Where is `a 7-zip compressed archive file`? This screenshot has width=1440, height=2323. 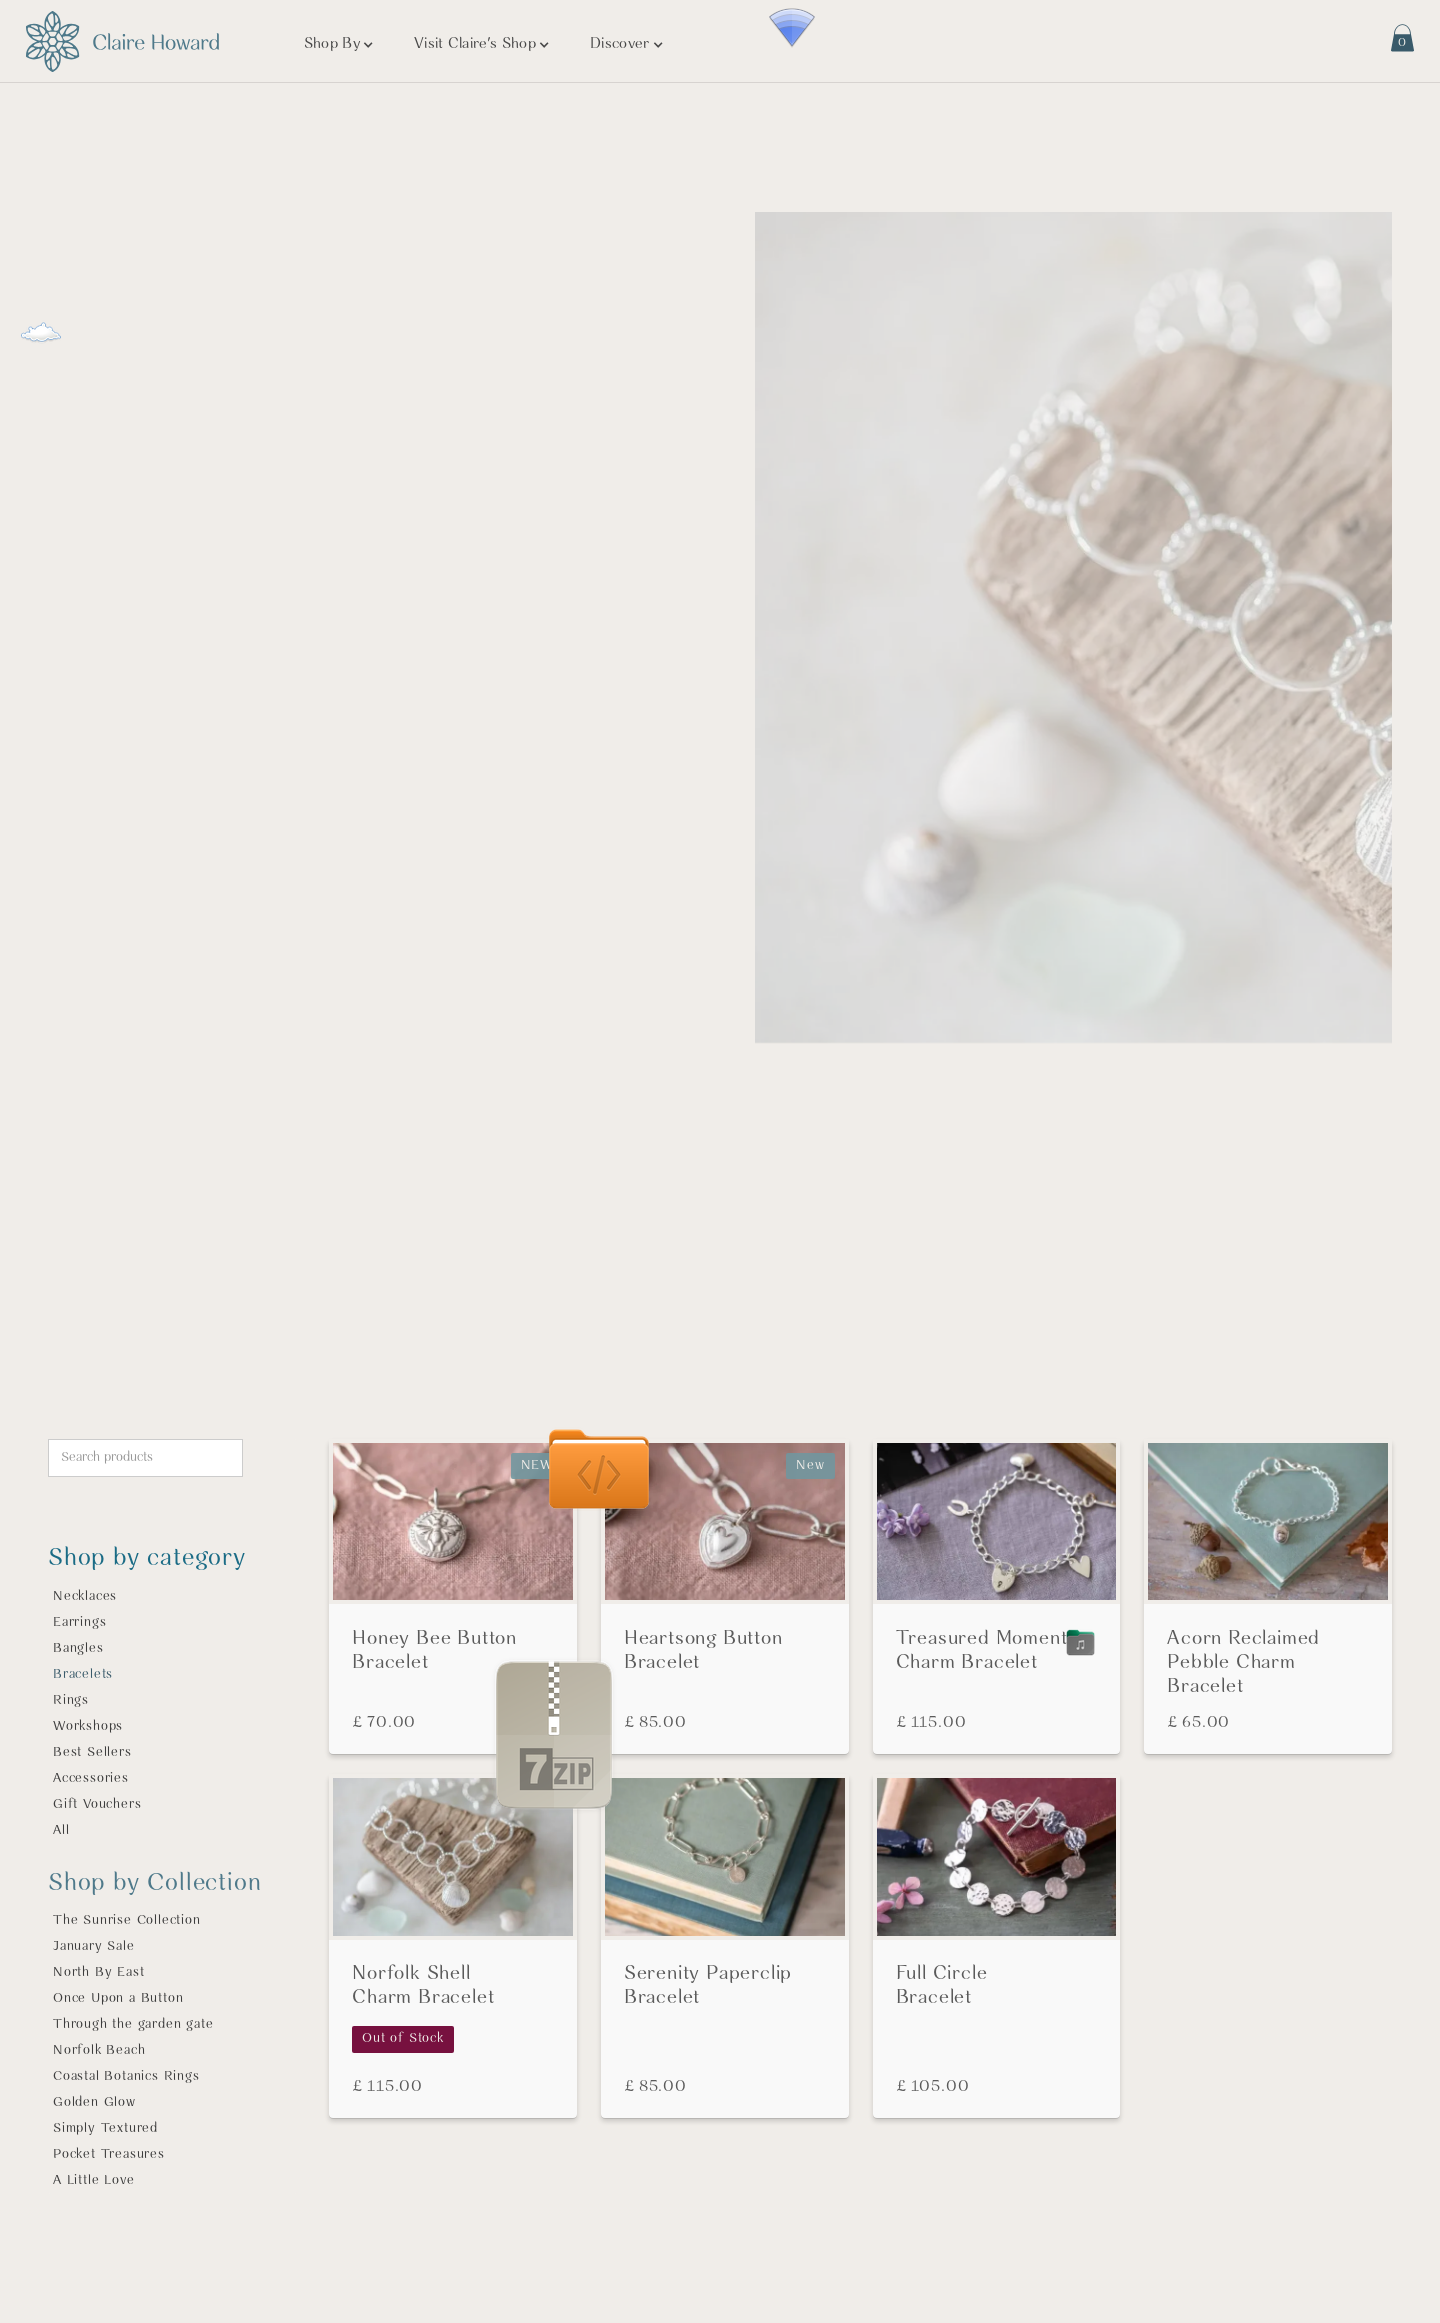 a 7-zip compressed archive file is located at coordinates (554, 1735).